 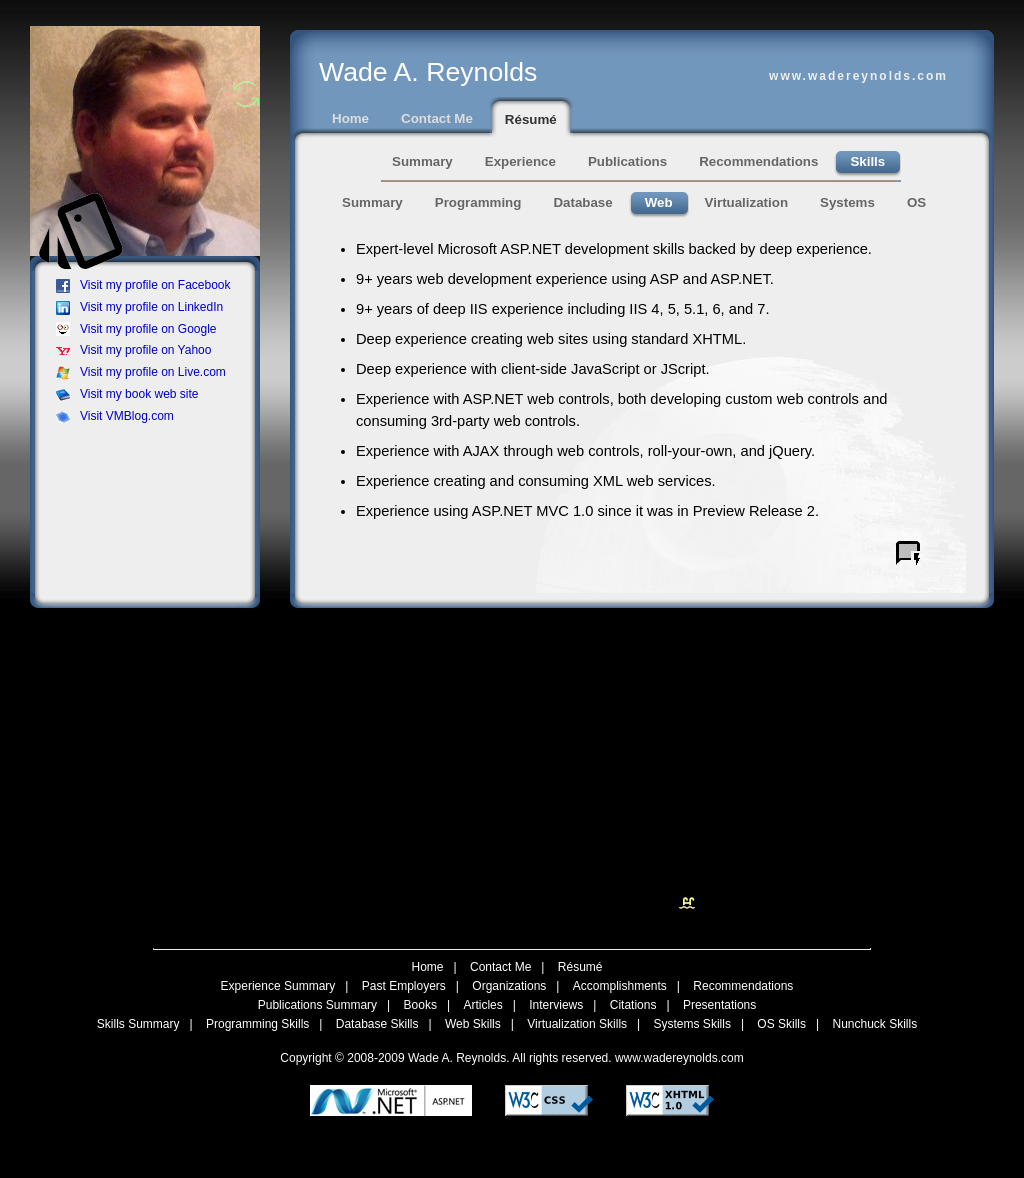 I want to click on send a quick reply to a message, so click(x=908, y=553).